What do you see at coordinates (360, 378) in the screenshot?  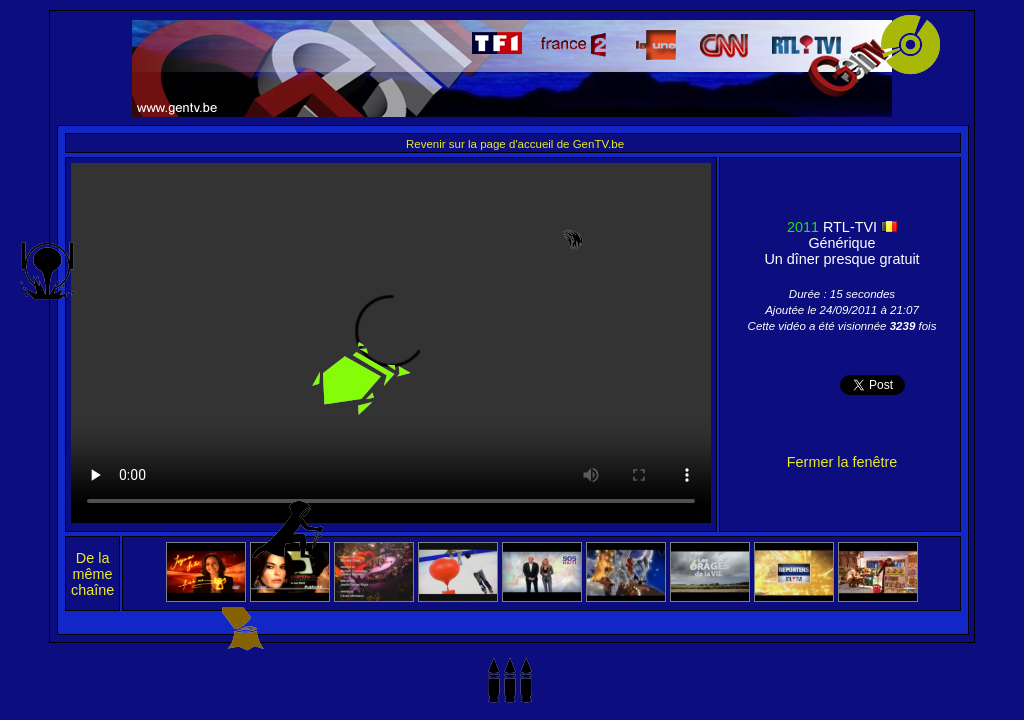 I see `access origami or paper craft tutorials` at bounding box center [360, 378].